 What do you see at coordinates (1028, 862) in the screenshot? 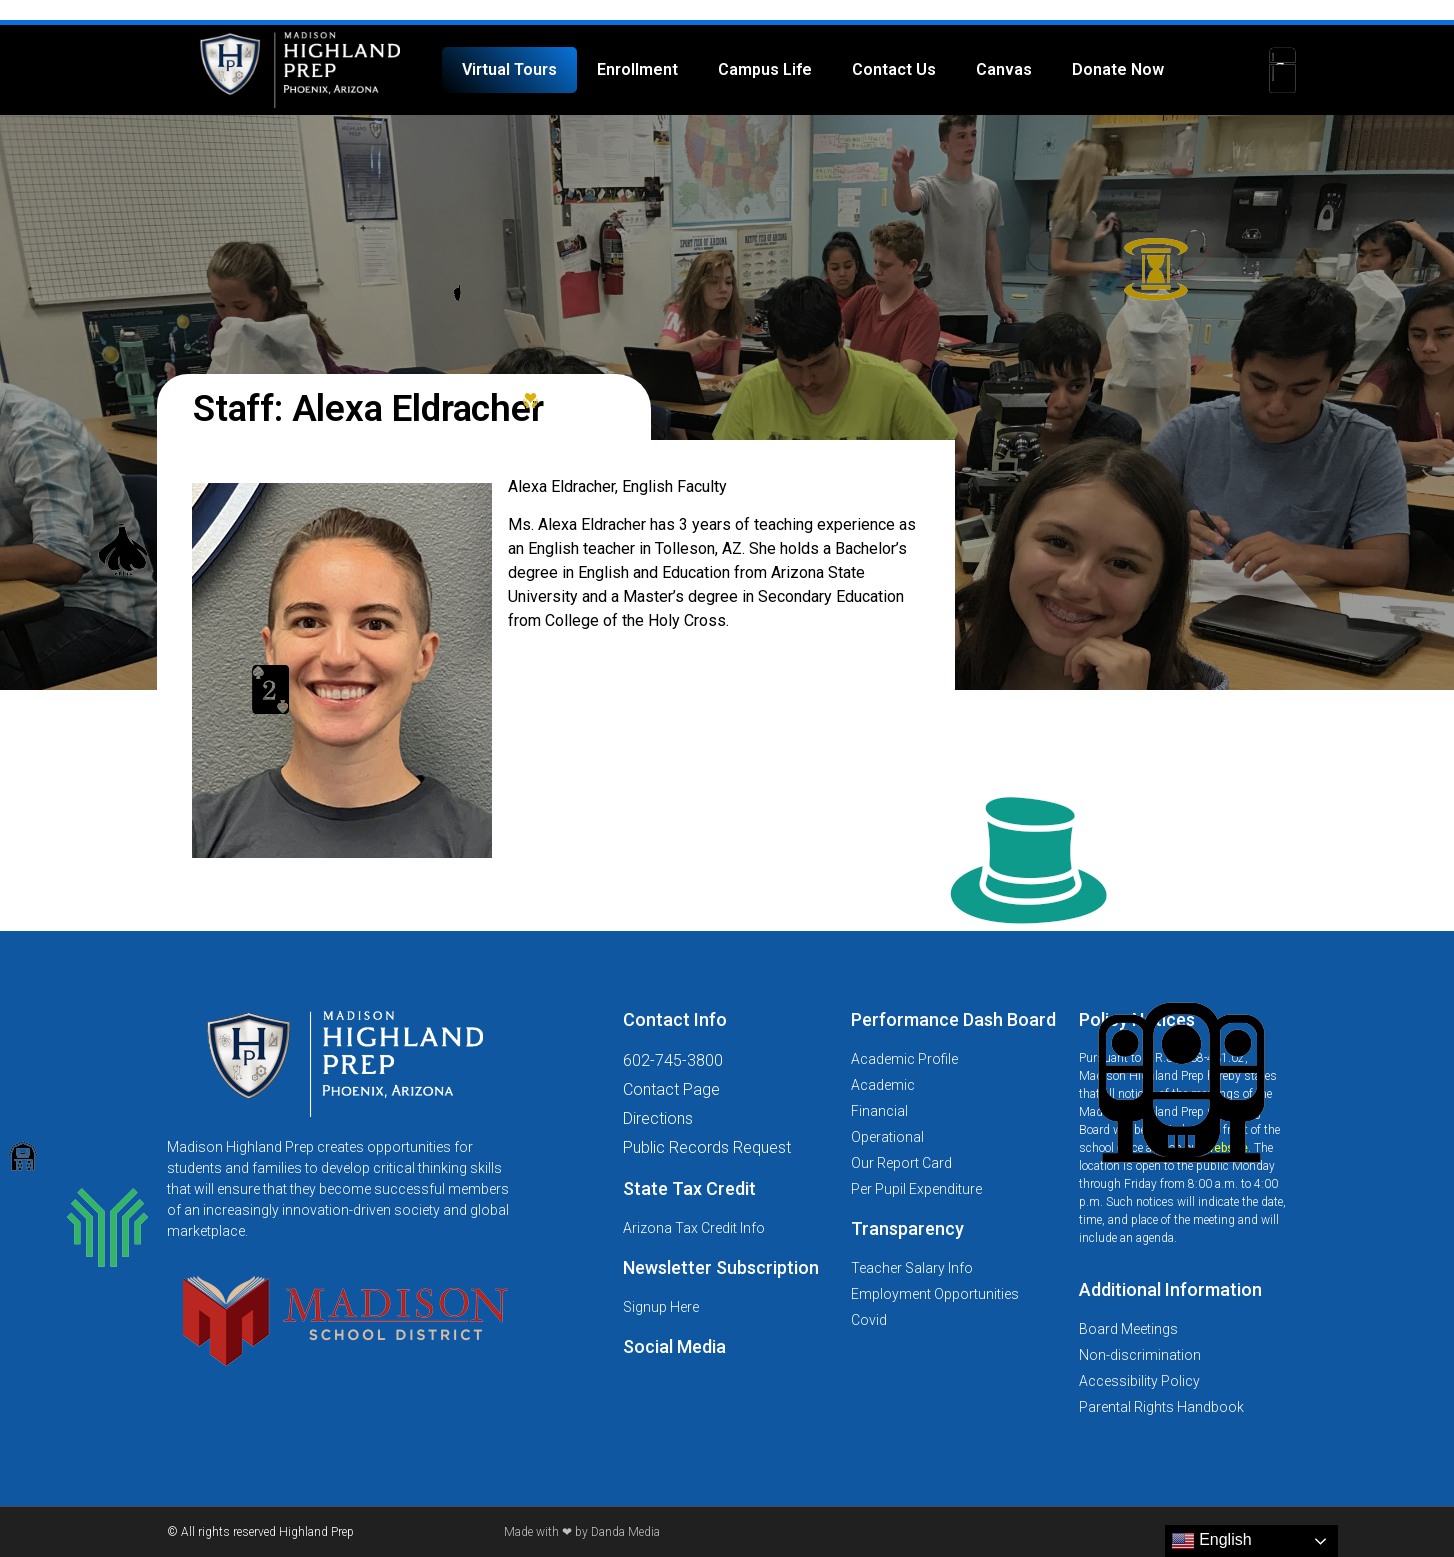
I see `select a magician or performer character class` at bounding box center [1028, 862].